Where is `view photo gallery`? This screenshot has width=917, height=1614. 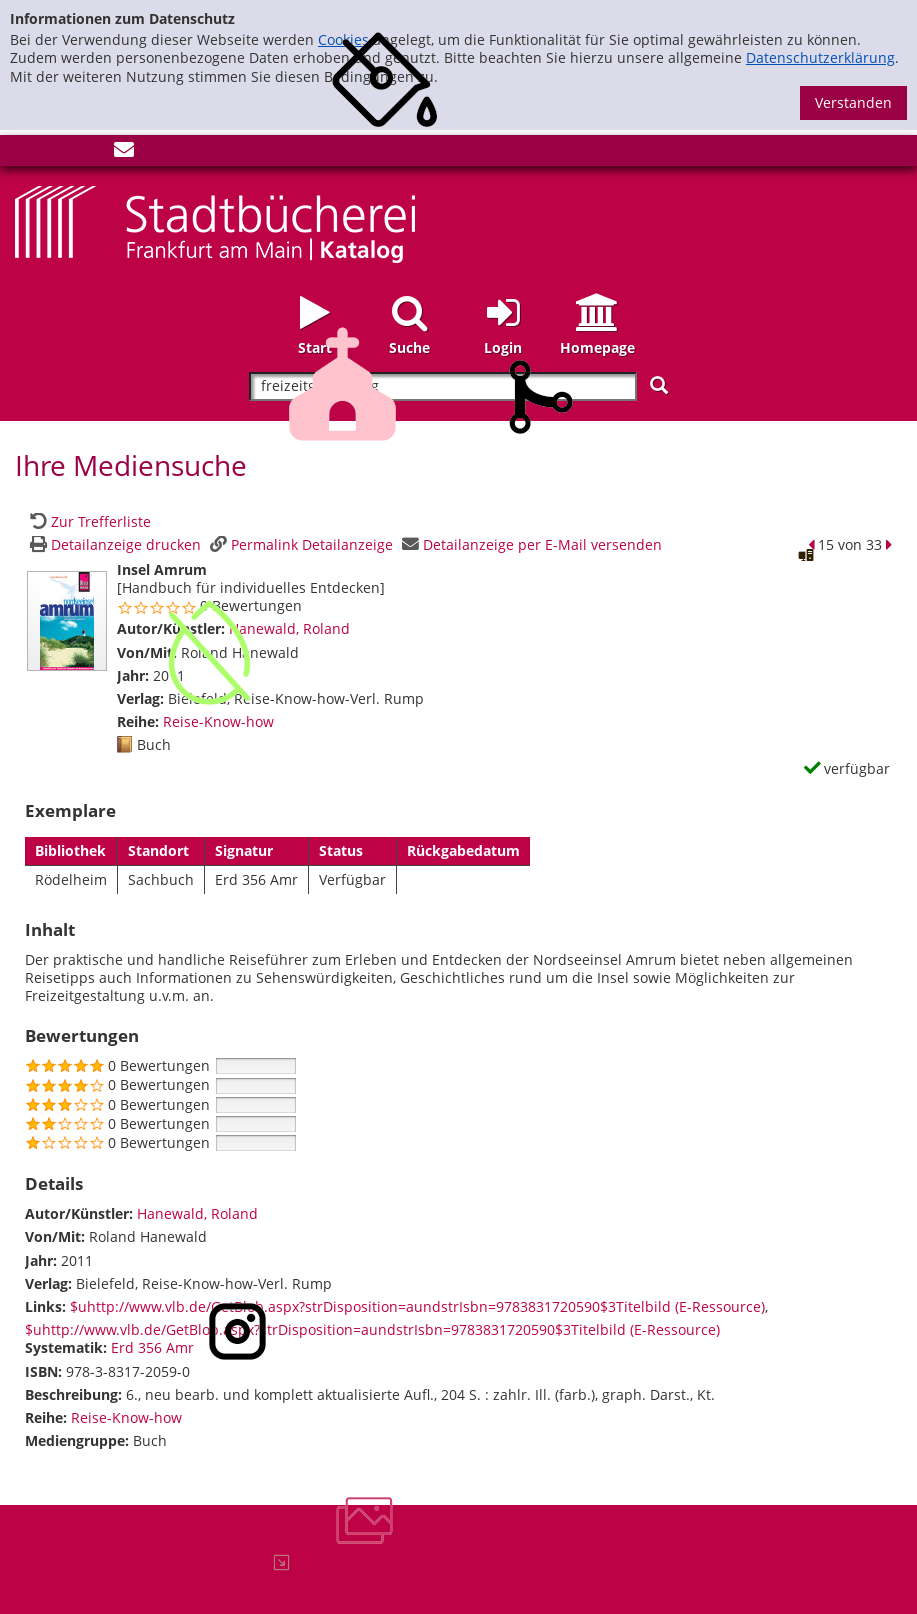 view photo gallery is located at coordinates (364, 1520).